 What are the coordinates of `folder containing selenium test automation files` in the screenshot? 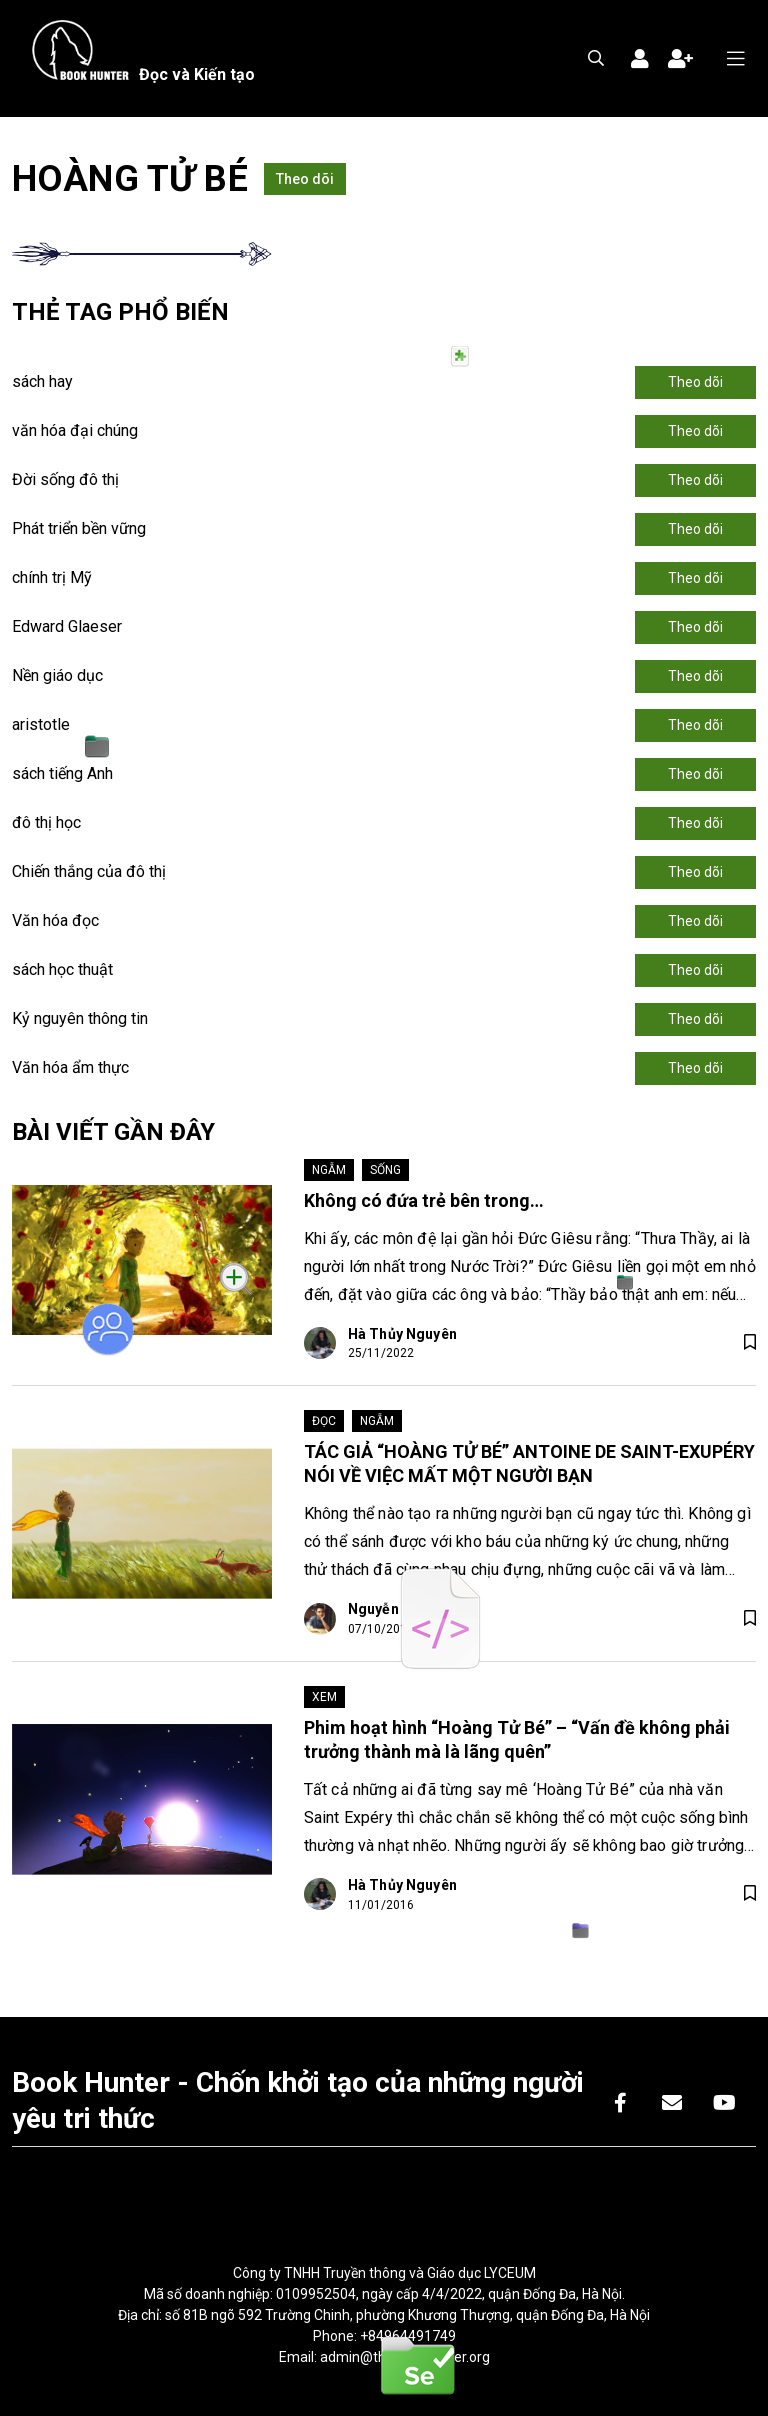 It's located at (417, 2367).